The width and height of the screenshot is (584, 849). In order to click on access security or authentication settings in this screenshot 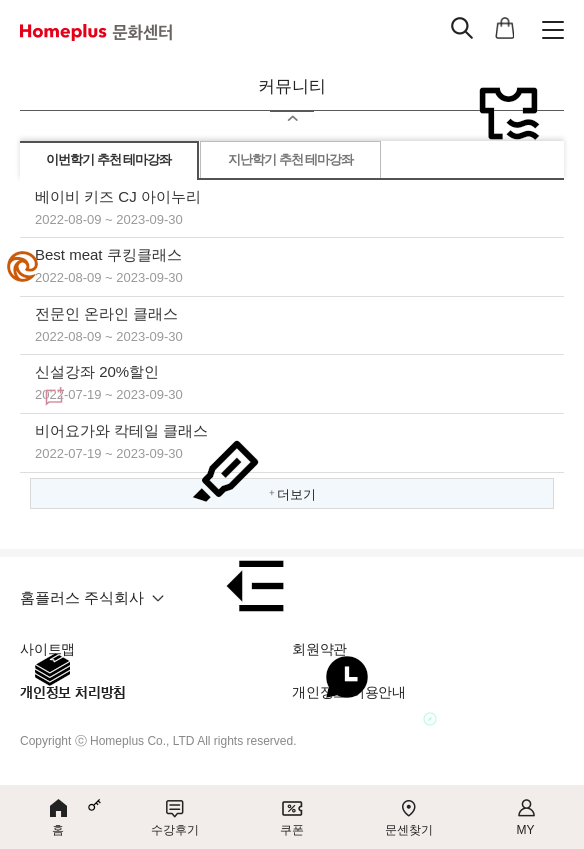, I will do `click(94, 804)`.